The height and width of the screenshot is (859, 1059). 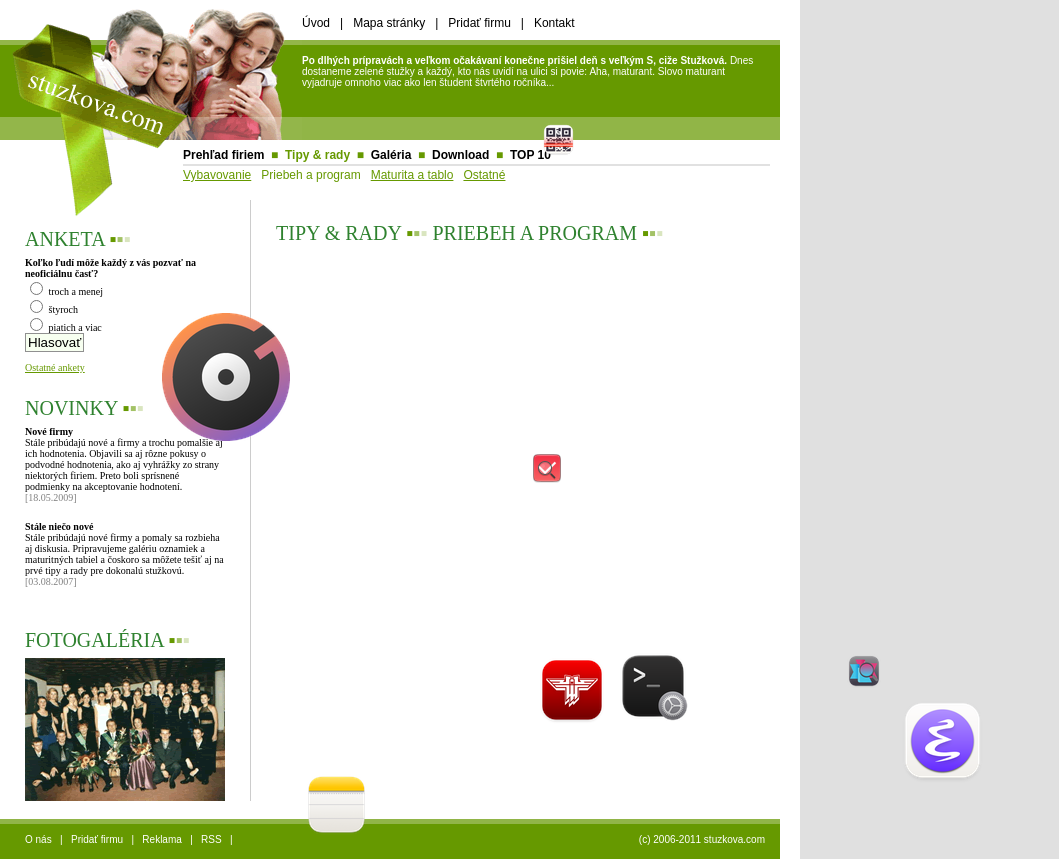 What do you see at coordinates (558, 139) in the screenshot?
I see `open QR code scanner app` at bounding box center [558, 139].